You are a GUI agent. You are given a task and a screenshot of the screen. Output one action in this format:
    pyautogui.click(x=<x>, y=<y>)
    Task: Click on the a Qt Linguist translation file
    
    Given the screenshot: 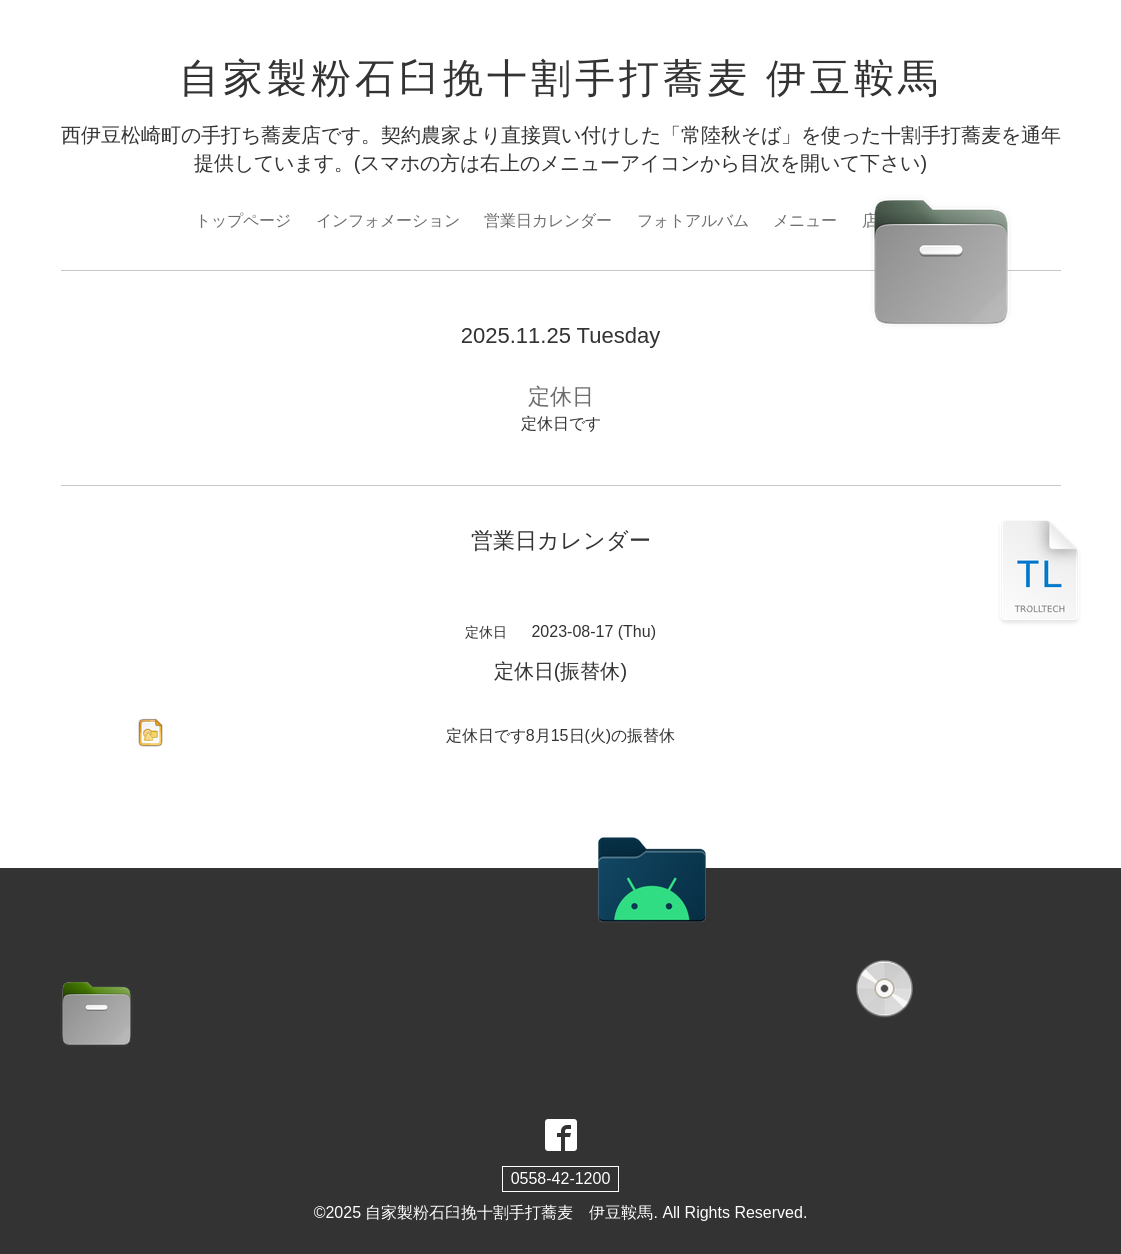 What is the action you would take?
    pyautogui.click(x=1039, y=572)
    